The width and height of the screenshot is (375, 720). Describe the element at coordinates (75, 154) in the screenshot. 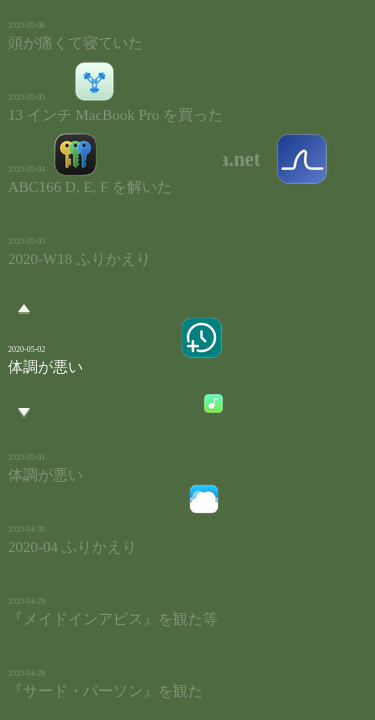

I see `open password manager app` at that location.